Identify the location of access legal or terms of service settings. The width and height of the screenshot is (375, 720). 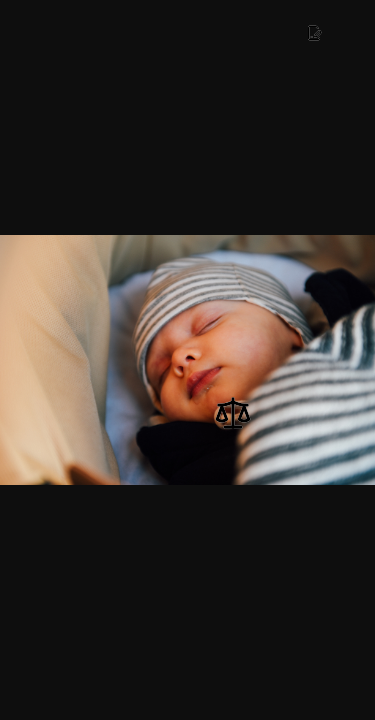
(233, 413).